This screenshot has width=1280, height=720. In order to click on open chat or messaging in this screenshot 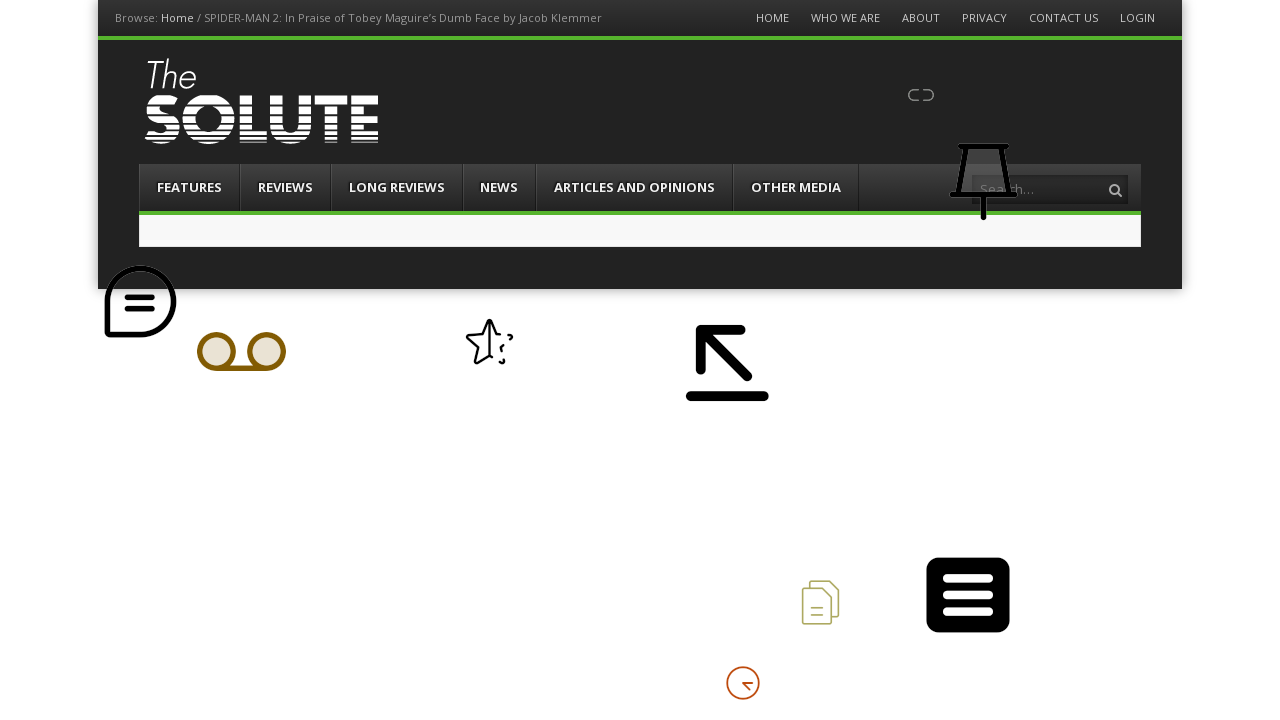, I will do `click(139, 303)`.